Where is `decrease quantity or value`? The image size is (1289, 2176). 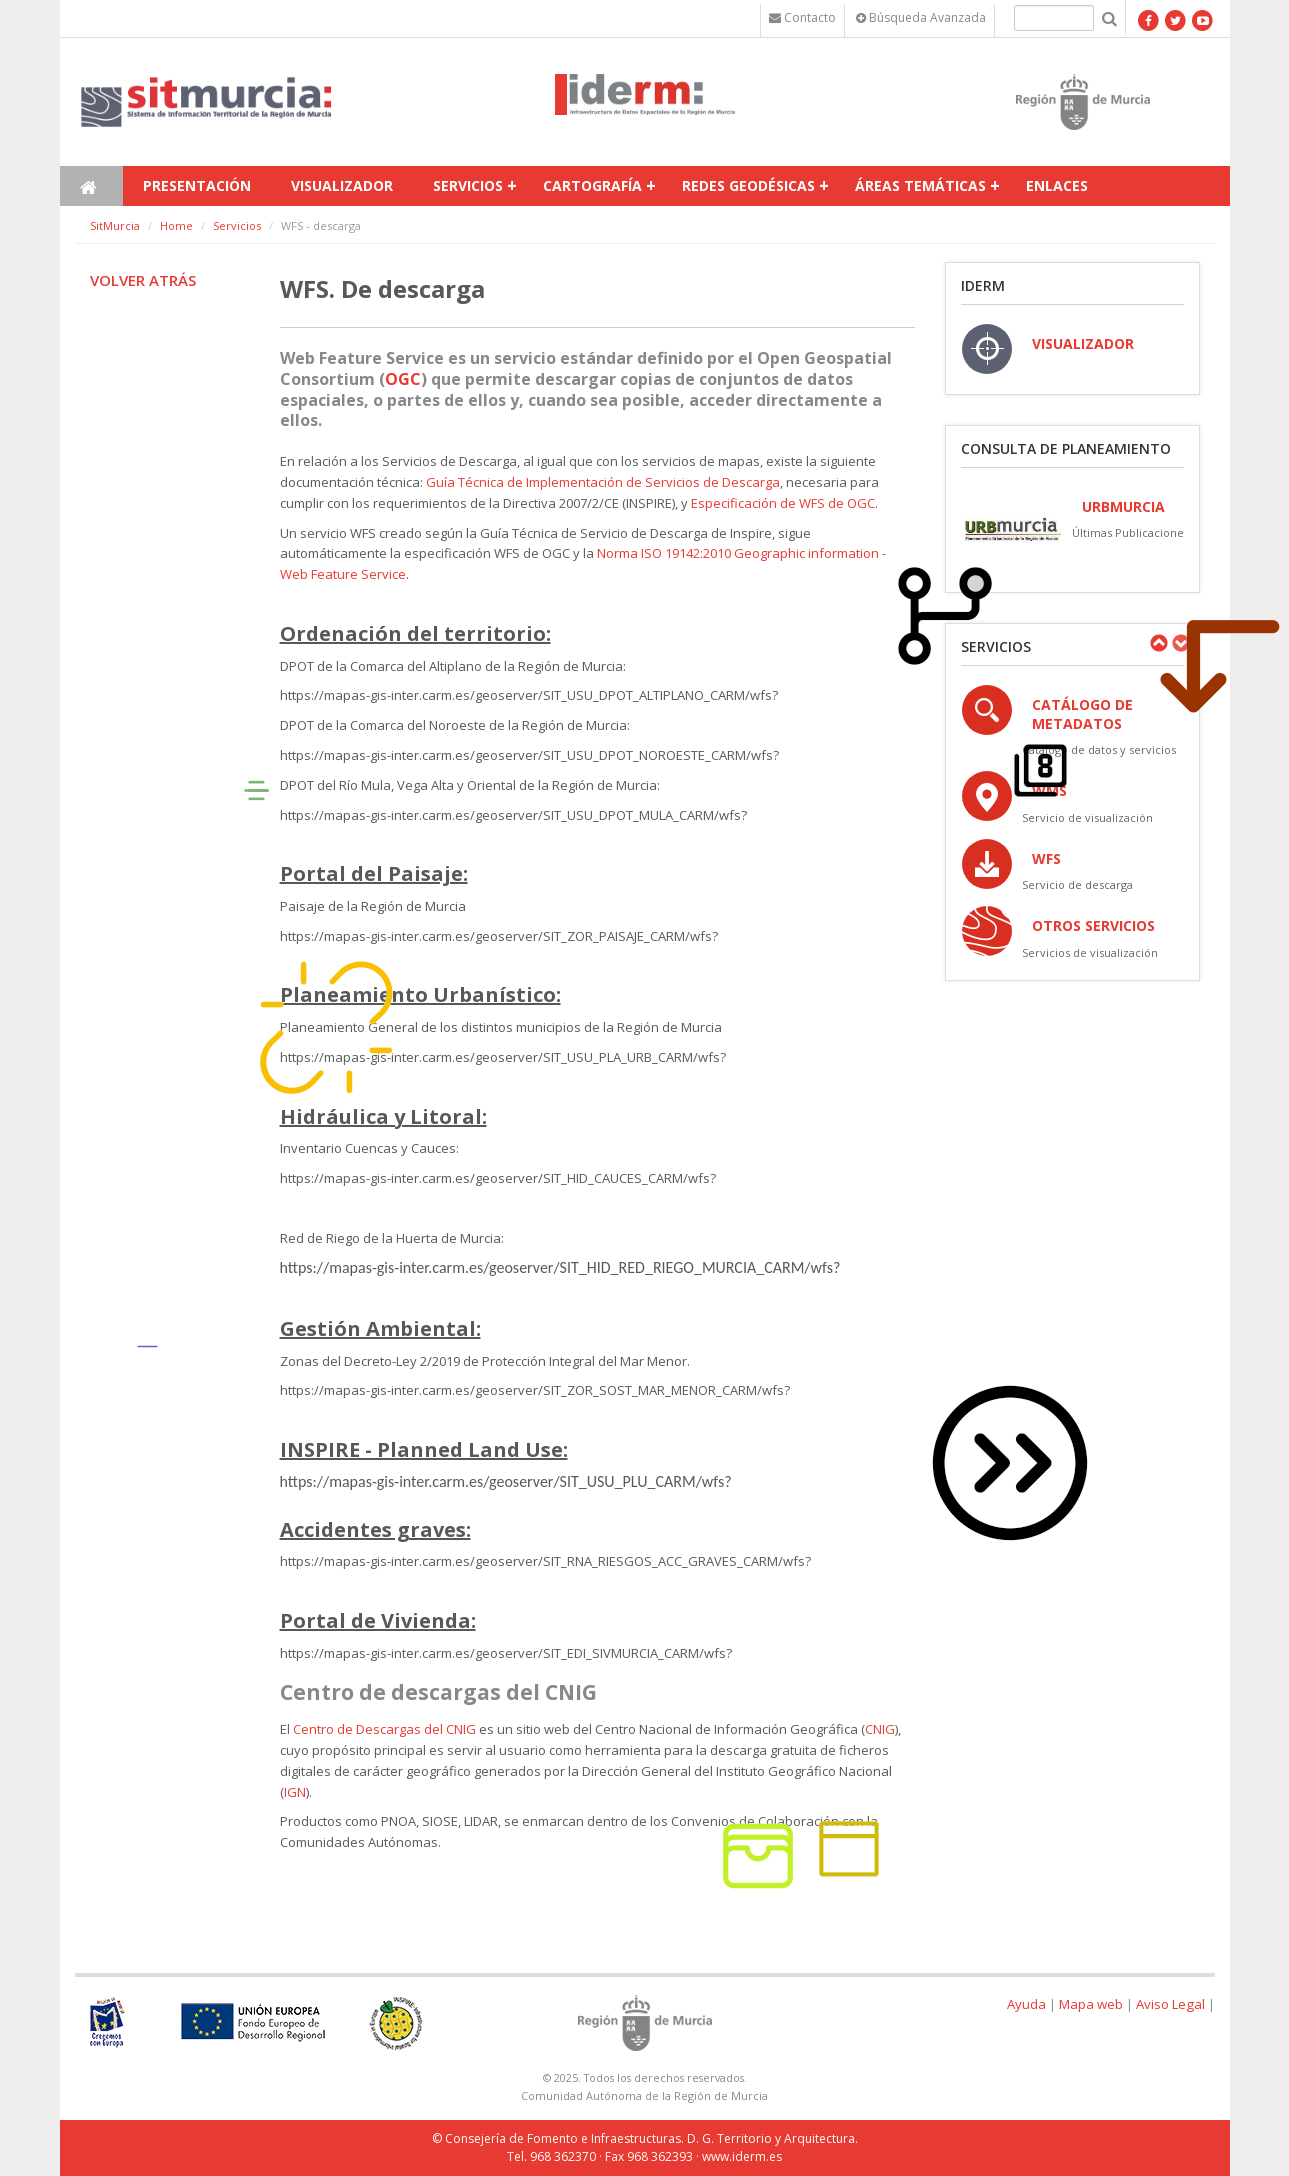
decrease quantity or value is located at coordinates (147, 1346).